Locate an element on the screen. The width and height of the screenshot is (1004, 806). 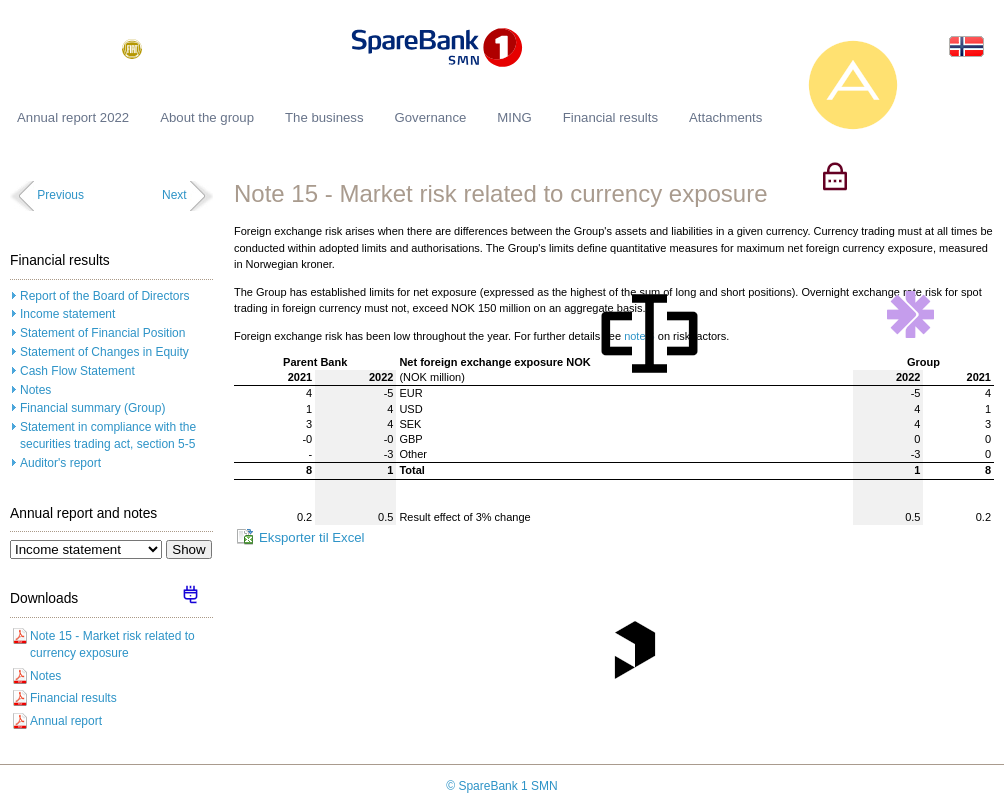
app.net (adn) logo is located at coordinates (853, 85).